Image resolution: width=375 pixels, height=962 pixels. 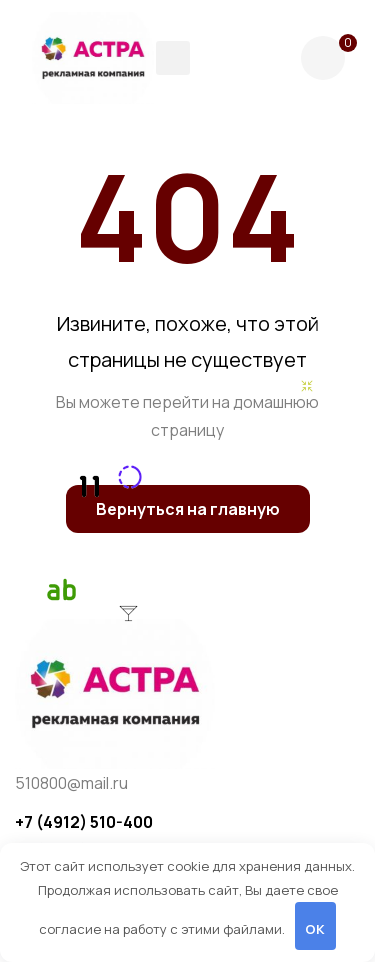 I want to click on exit fullscreen mode, so click(x=307, y=386).